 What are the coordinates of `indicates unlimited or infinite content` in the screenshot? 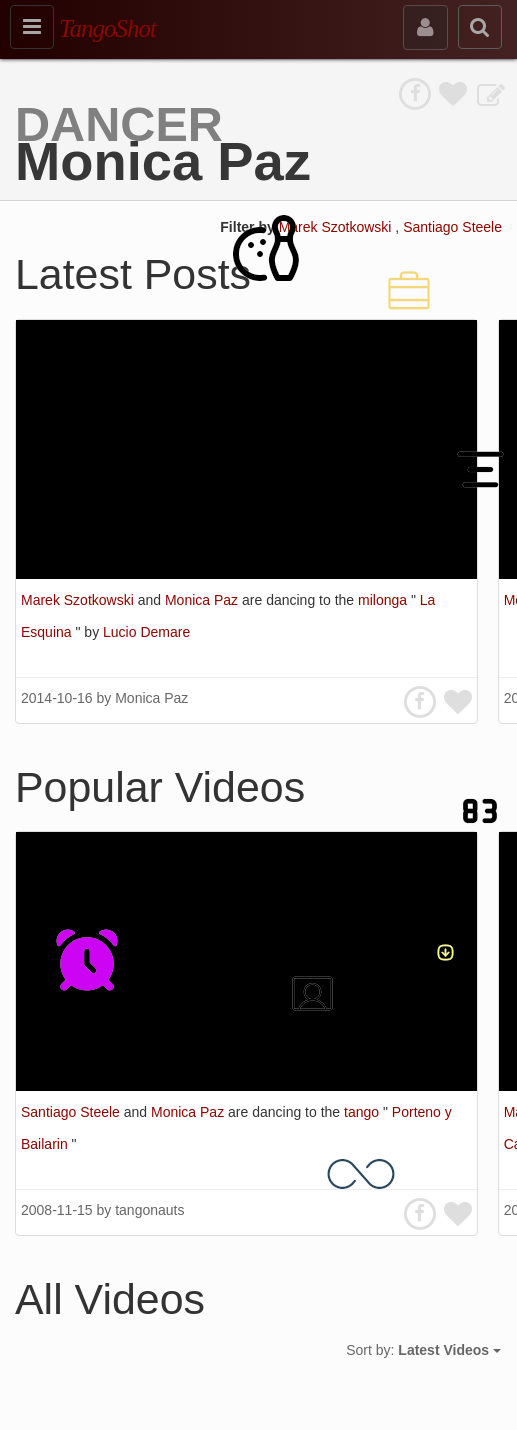 It's located at (361, 1174).